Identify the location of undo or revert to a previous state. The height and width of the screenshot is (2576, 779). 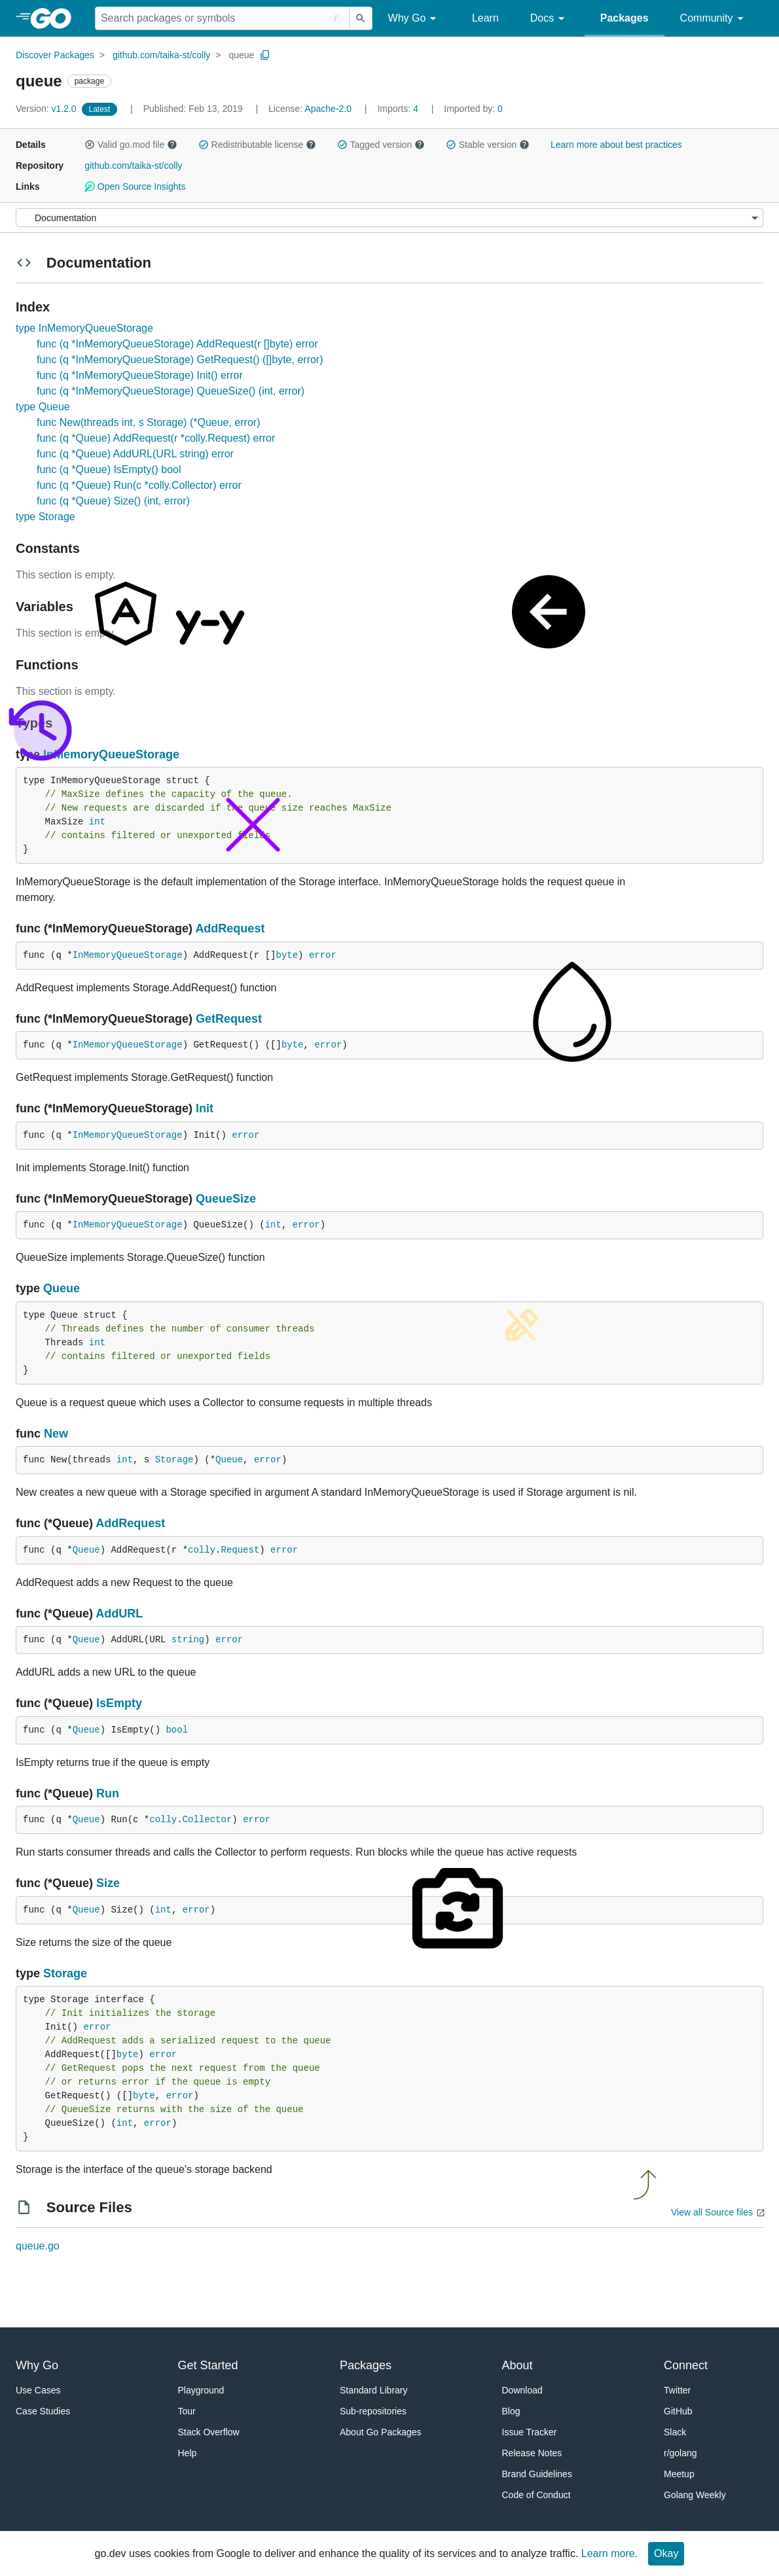
(41, 730).